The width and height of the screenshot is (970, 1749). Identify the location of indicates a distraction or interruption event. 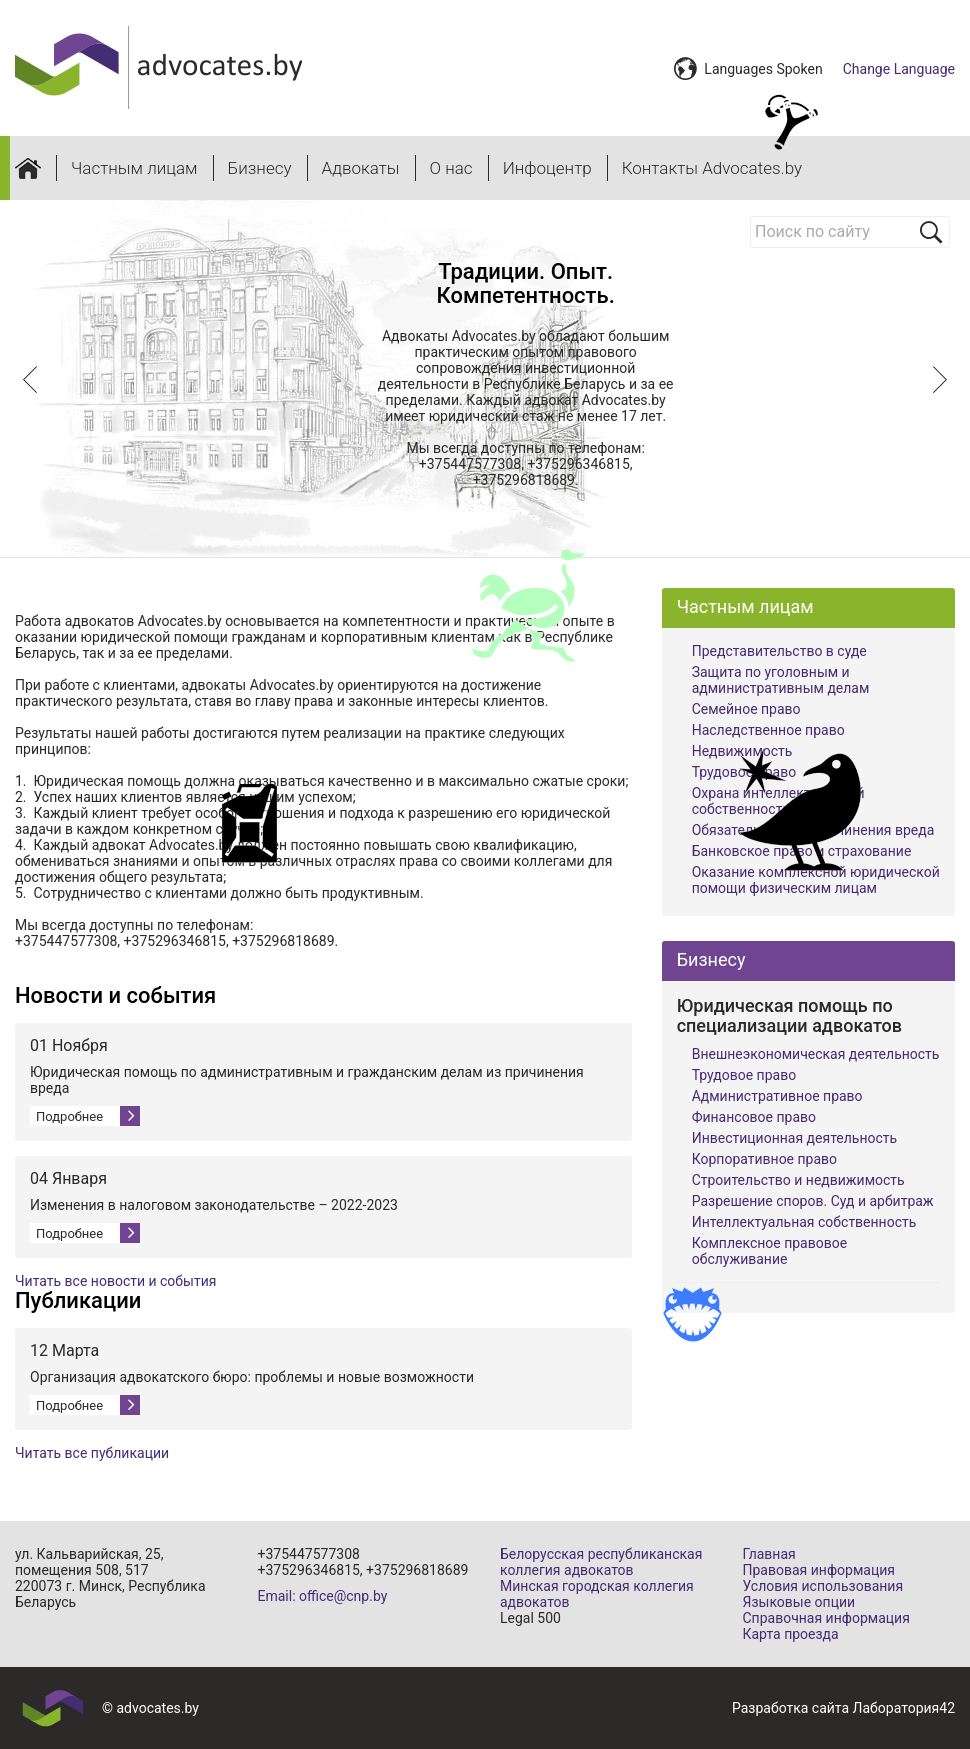
(800, 808).